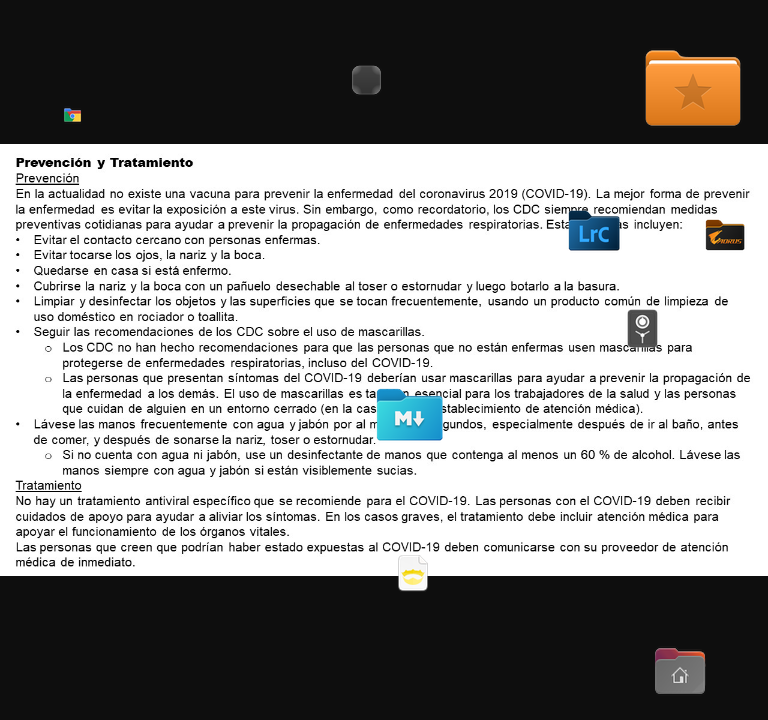 This screenshot has width=768, height=720. What do you see at coordinates (413, 573) in the screenshot?
I see `nim programming language source file` at bounding box center [413, 573].